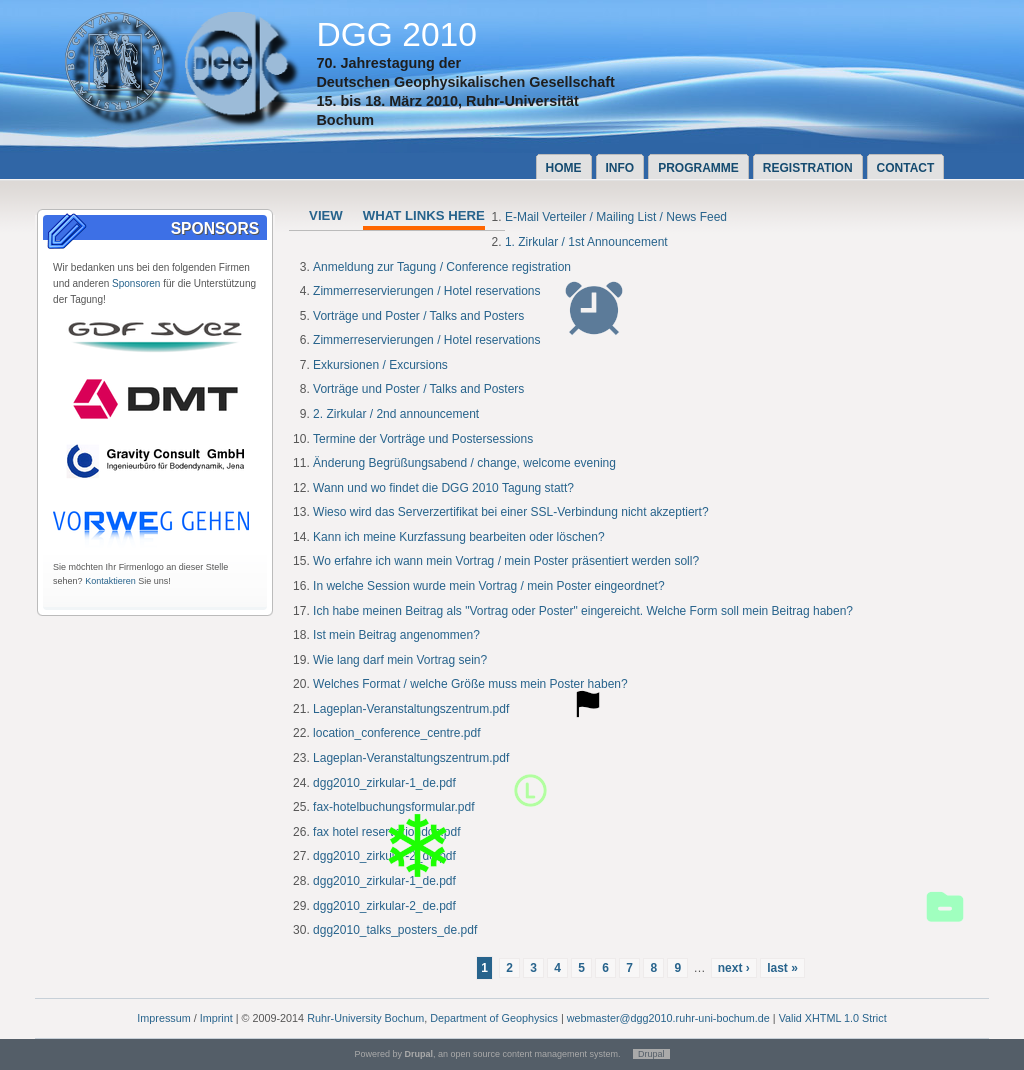 The width and height of the screenshot is (1024, 1070). Describe the element at coordinates (594, 308) in the screenshot. I see `set or manage alarms` at that location.